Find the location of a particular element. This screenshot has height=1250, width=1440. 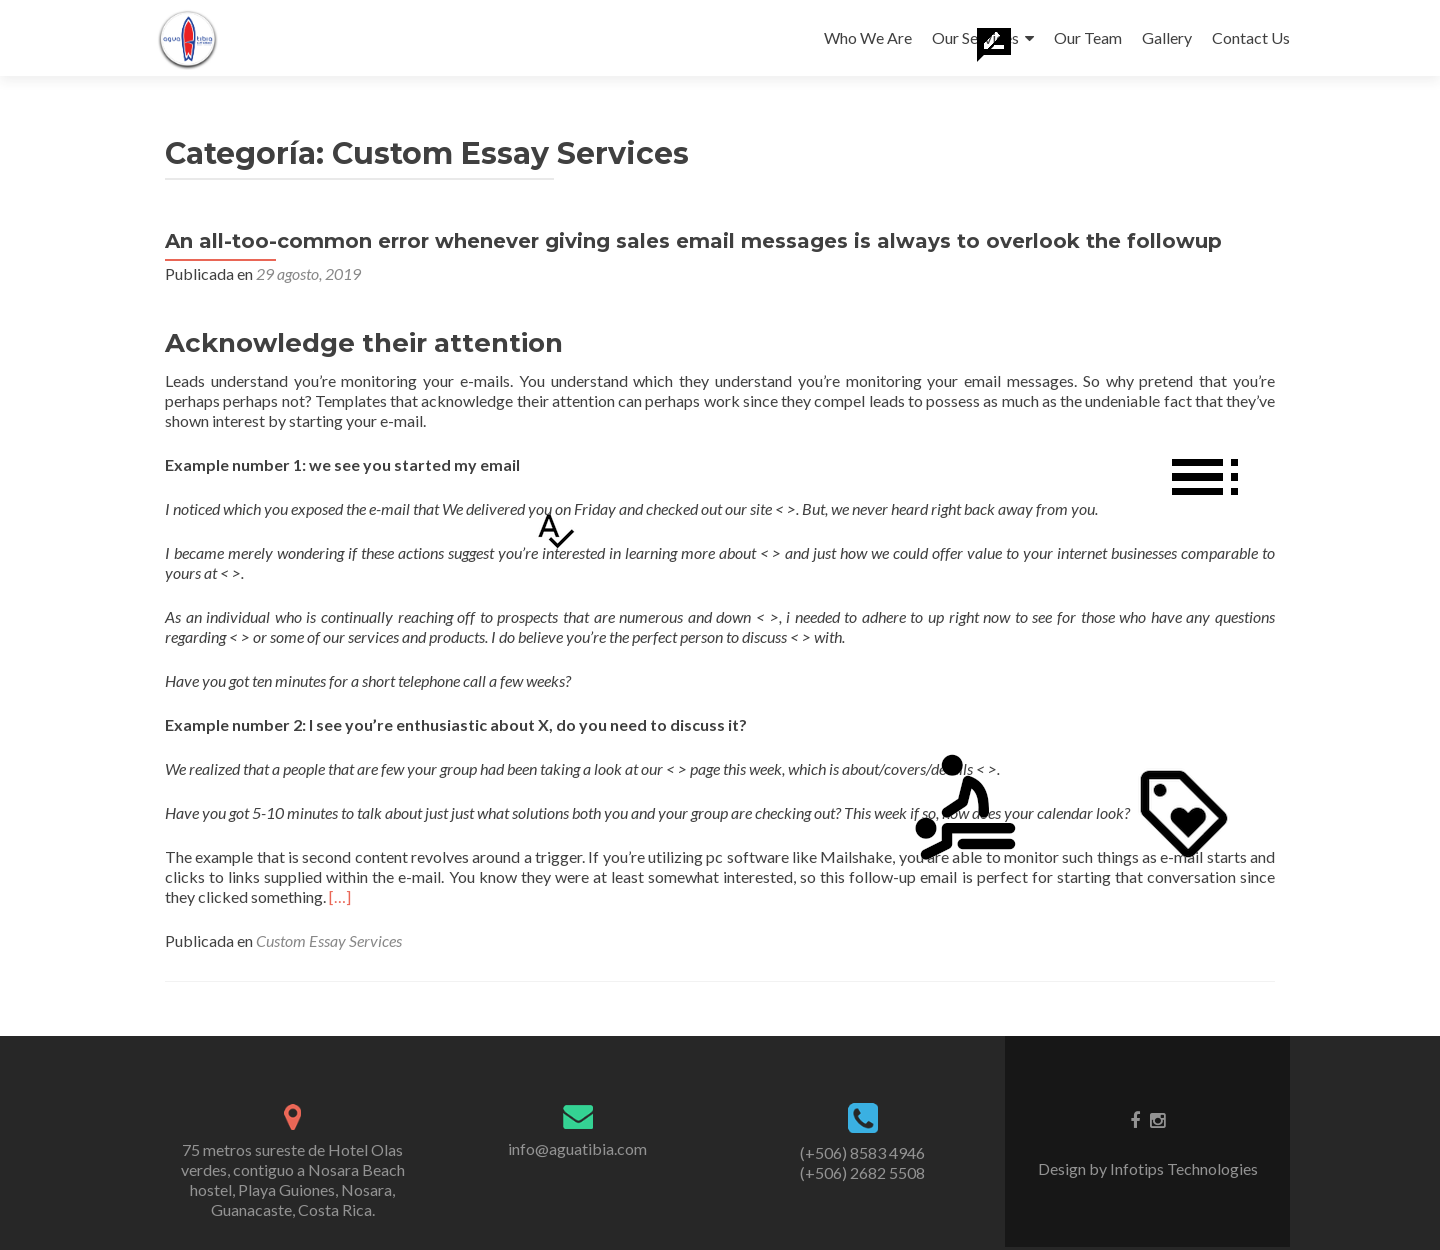

write a review or rating is located at coordinates (994, 45).